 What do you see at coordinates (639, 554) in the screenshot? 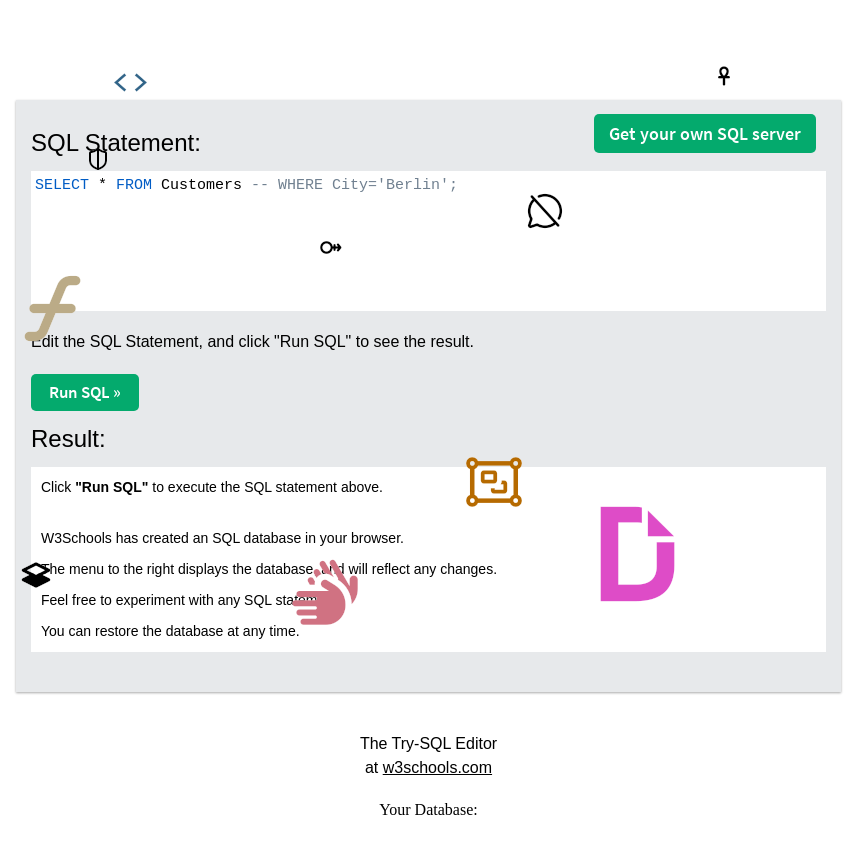
I see `dochub logo - access document signing and editing platform` at bounding box center [639, 554].